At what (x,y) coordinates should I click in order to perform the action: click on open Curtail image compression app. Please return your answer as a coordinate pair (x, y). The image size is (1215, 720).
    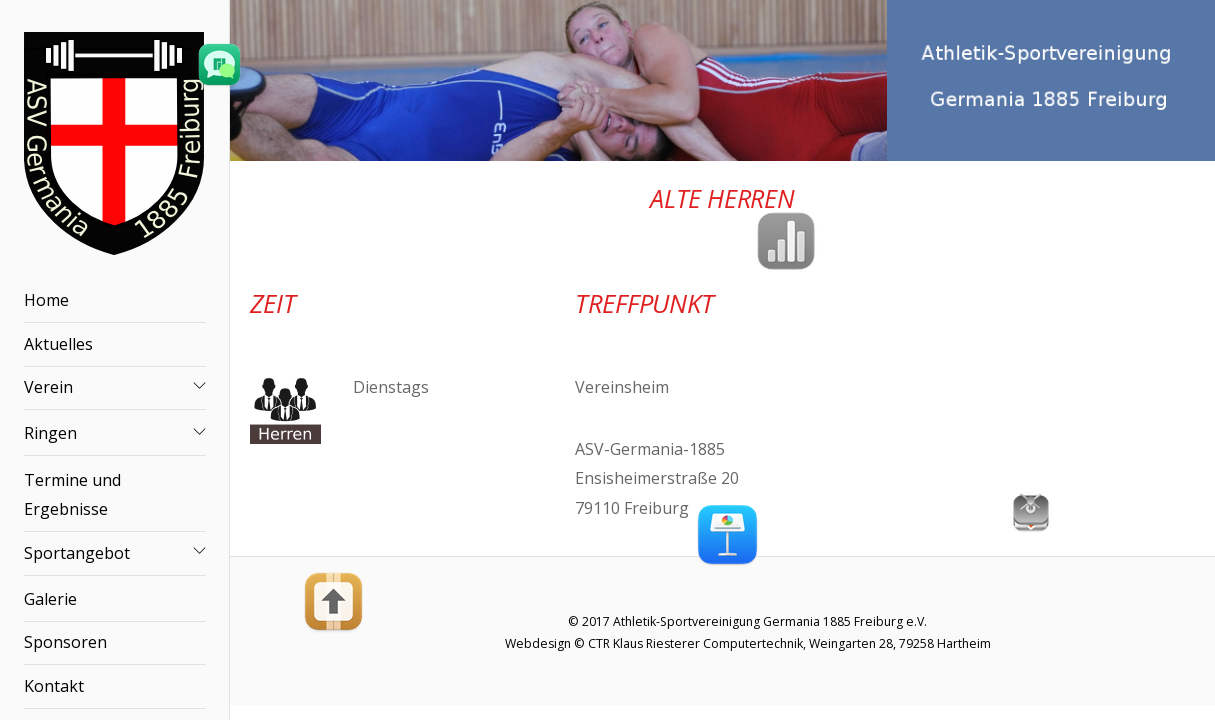
    Looking at the image, I should click on (1031, 513).